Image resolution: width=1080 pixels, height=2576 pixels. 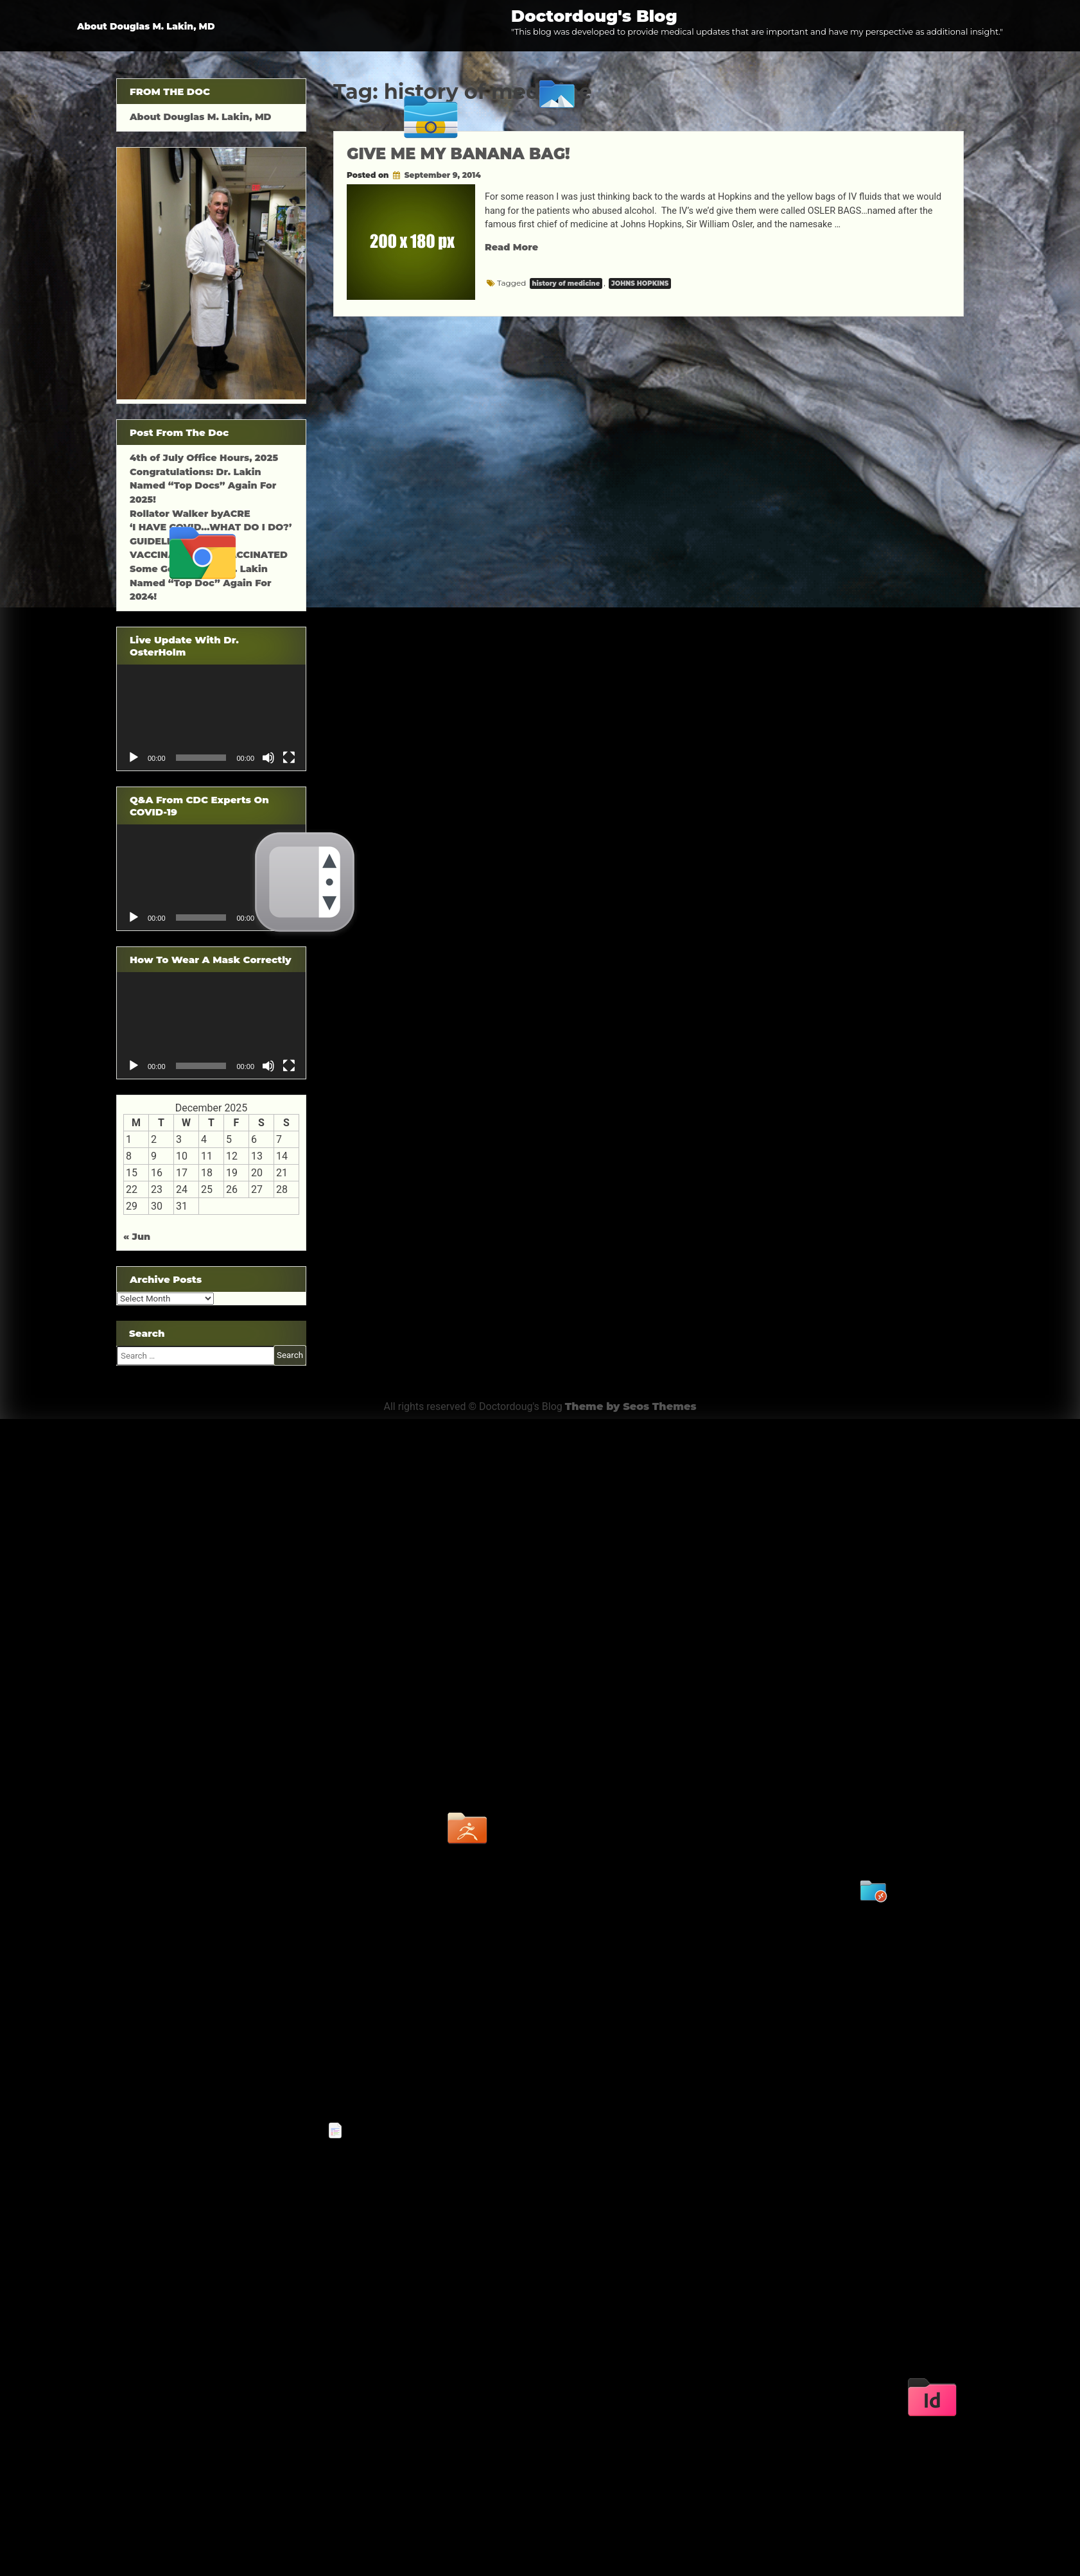 What do you see at coordinates (873, 1891) in the screenshot?
I see `open folder containing microsoft remote desktop files` at bounding box center [873, 1891].